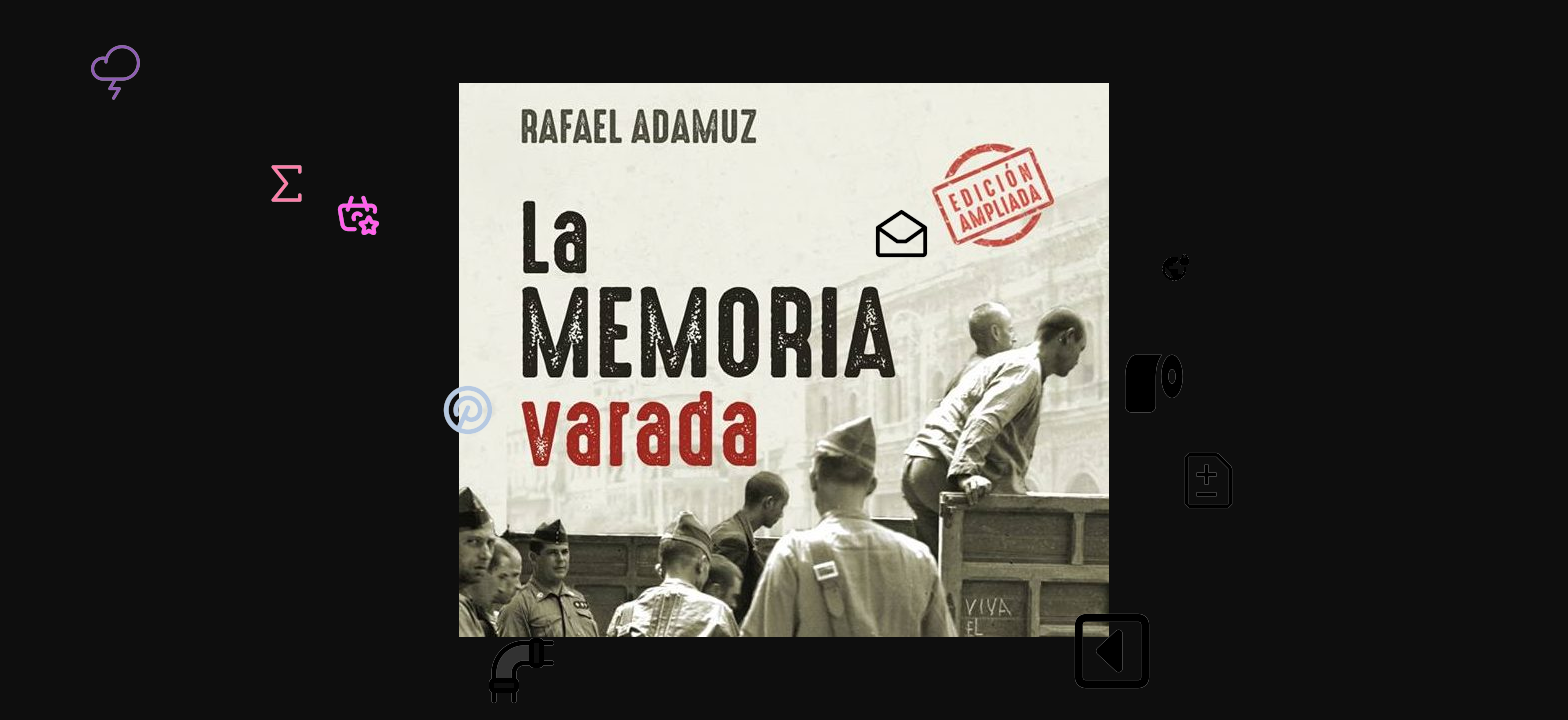  What do you see at coordinates (901, 235) in the screenshot?
I see `view open or read messages` at bounding box center [901, 235].